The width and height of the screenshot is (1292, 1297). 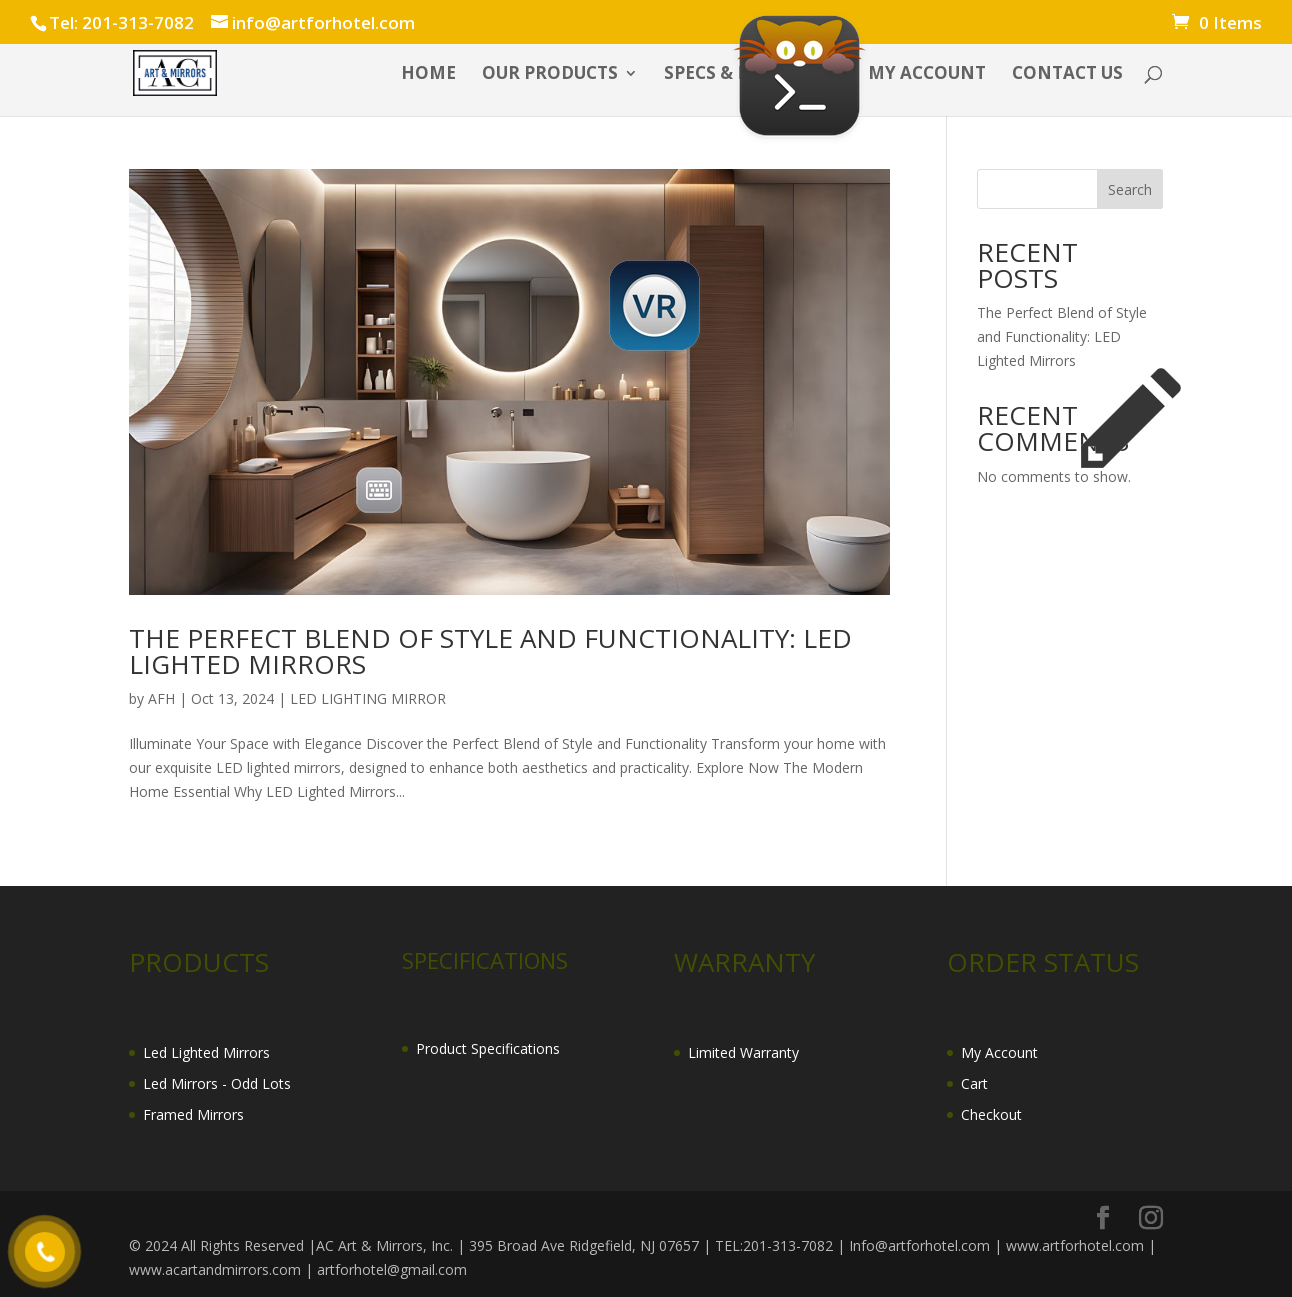 What do you see at coordinates (654, 305) in the screenshot?
I see `launch VR monitor application` at bounding box center [654, 305].